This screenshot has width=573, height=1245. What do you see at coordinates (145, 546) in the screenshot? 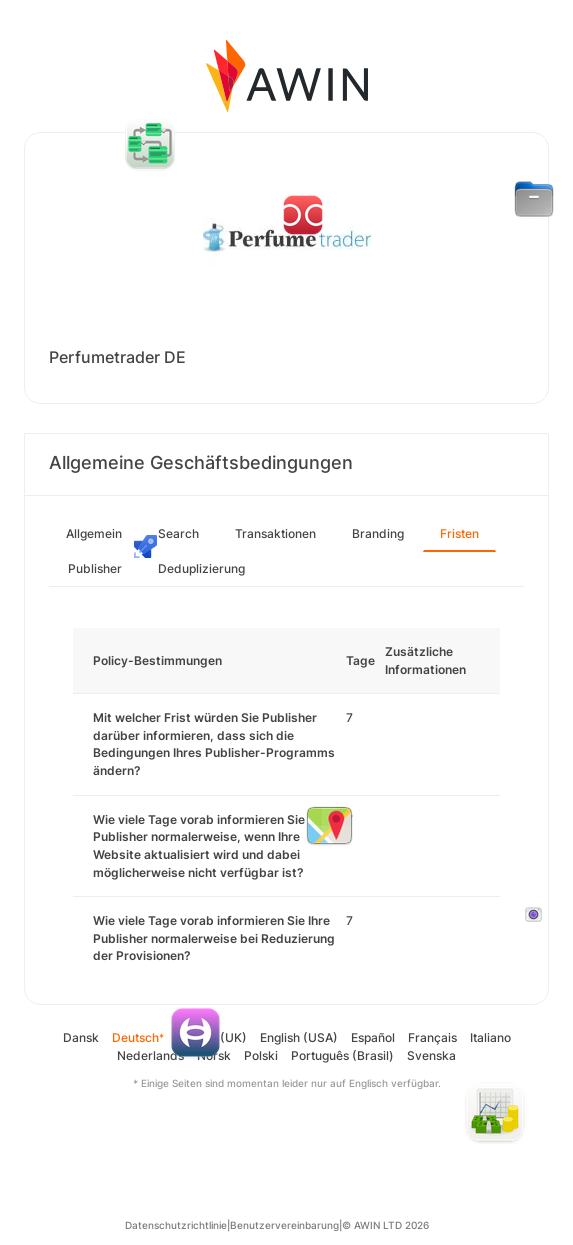
I see `launch the pipelines app` at bounding box center [145, 546].